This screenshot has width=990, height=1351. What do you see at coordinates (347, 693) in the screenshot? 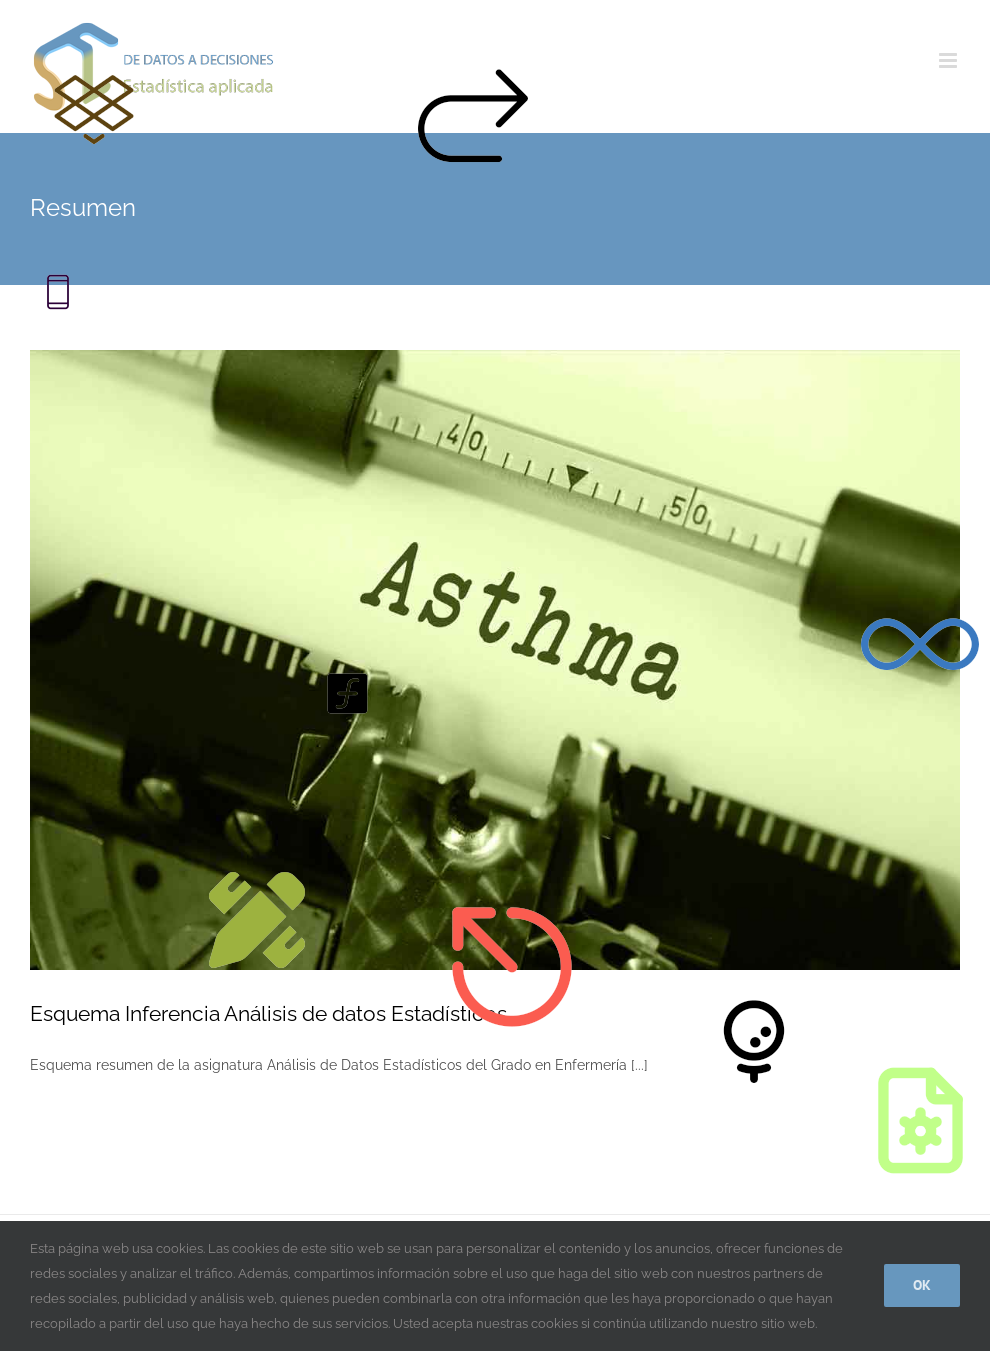
I see `access or create a function in code editor` at bounding box center [347, 693].